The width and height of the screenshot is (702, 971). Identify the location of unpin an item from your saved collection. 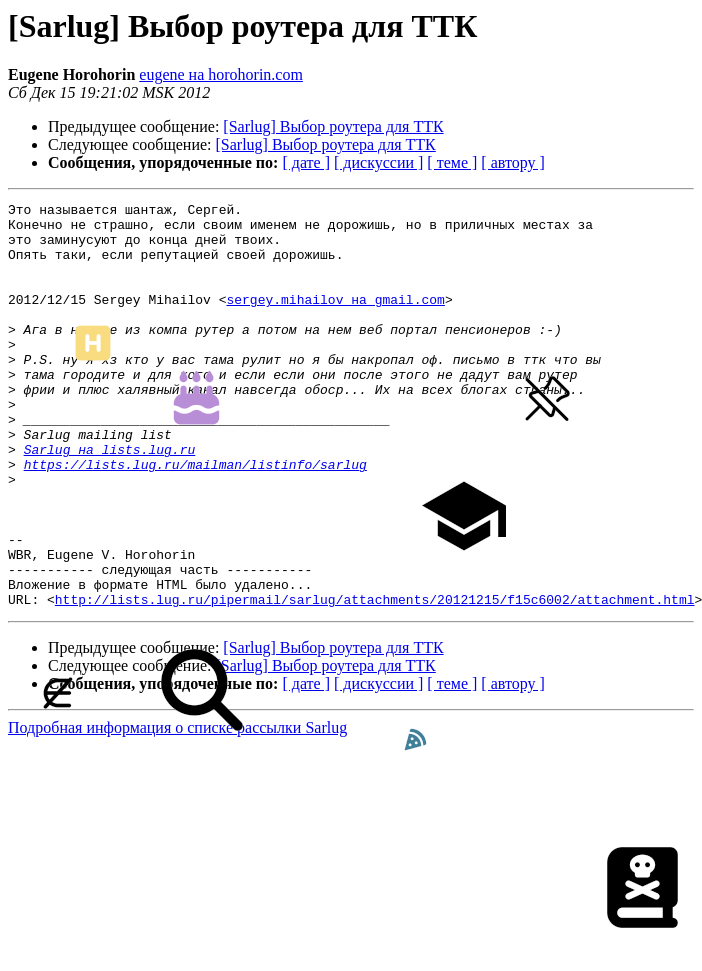
(546, 399).